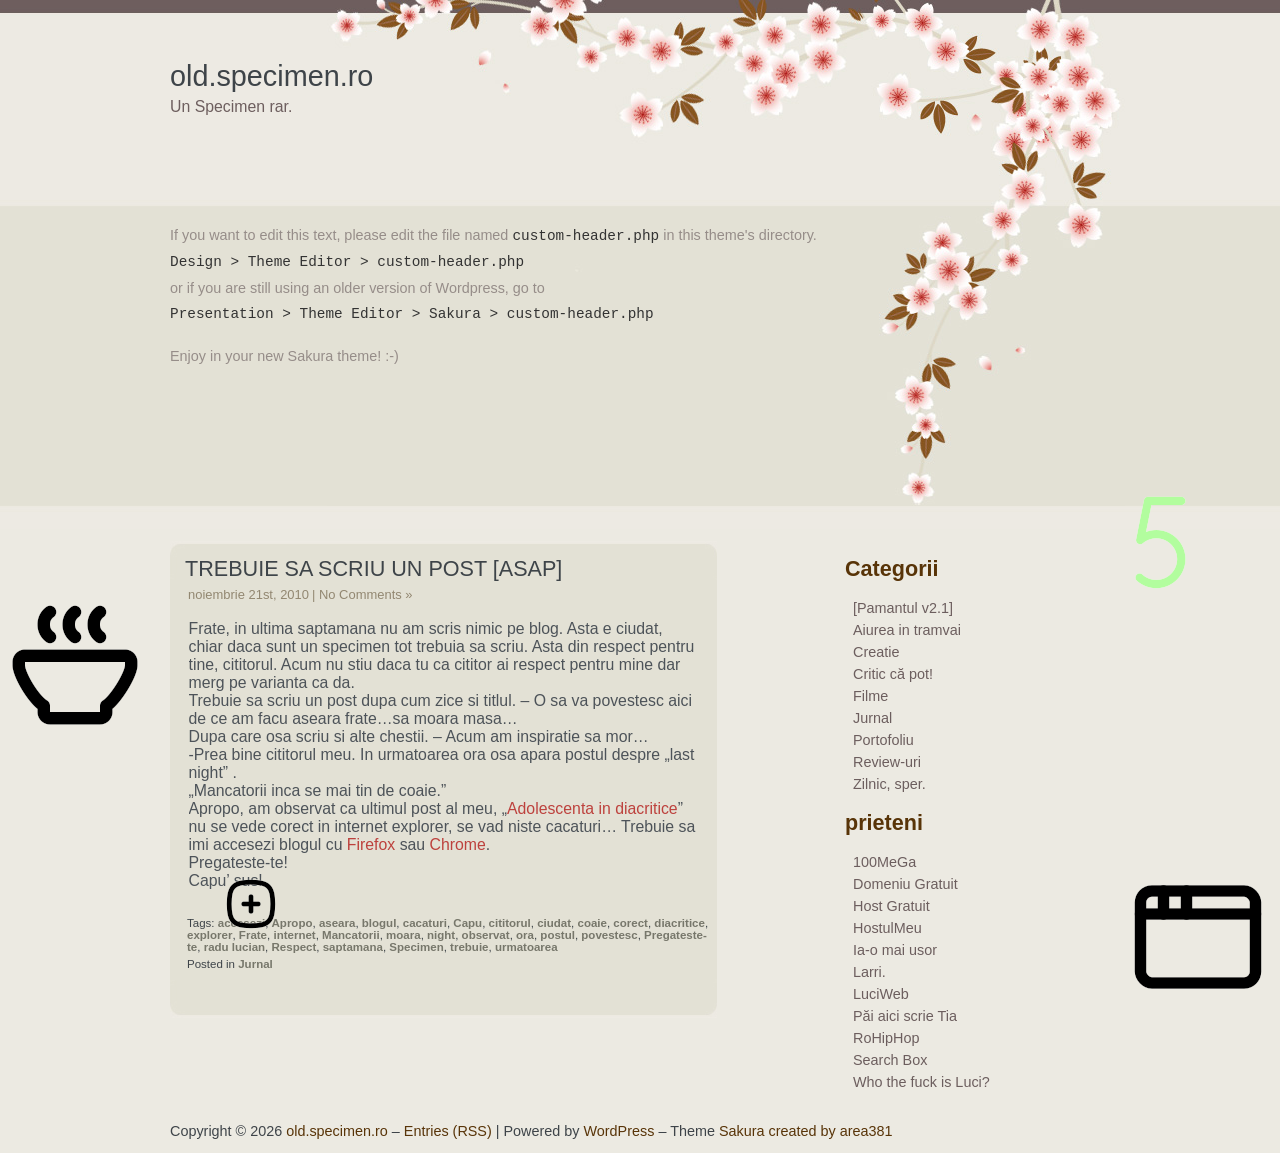  Describe the element at coordinates (1198, 937) in the screenshot. I see `open a new application window` at that location.